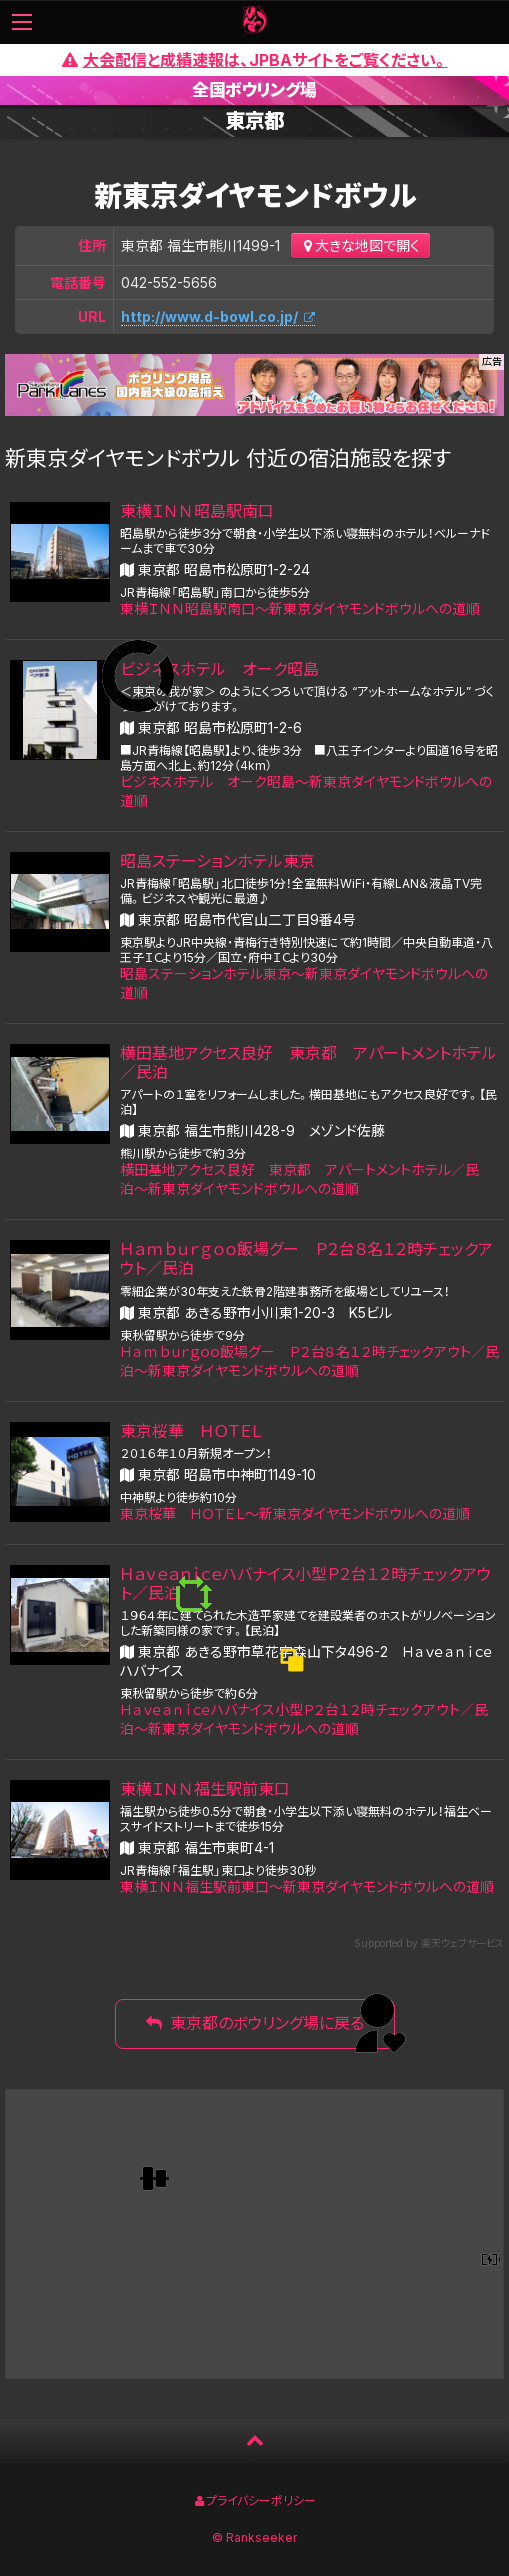  What do you see at coordinates (192, 1596) in the screenshot?
I see `adjust custom dimensions or size` at bounding box center [192, 1596].